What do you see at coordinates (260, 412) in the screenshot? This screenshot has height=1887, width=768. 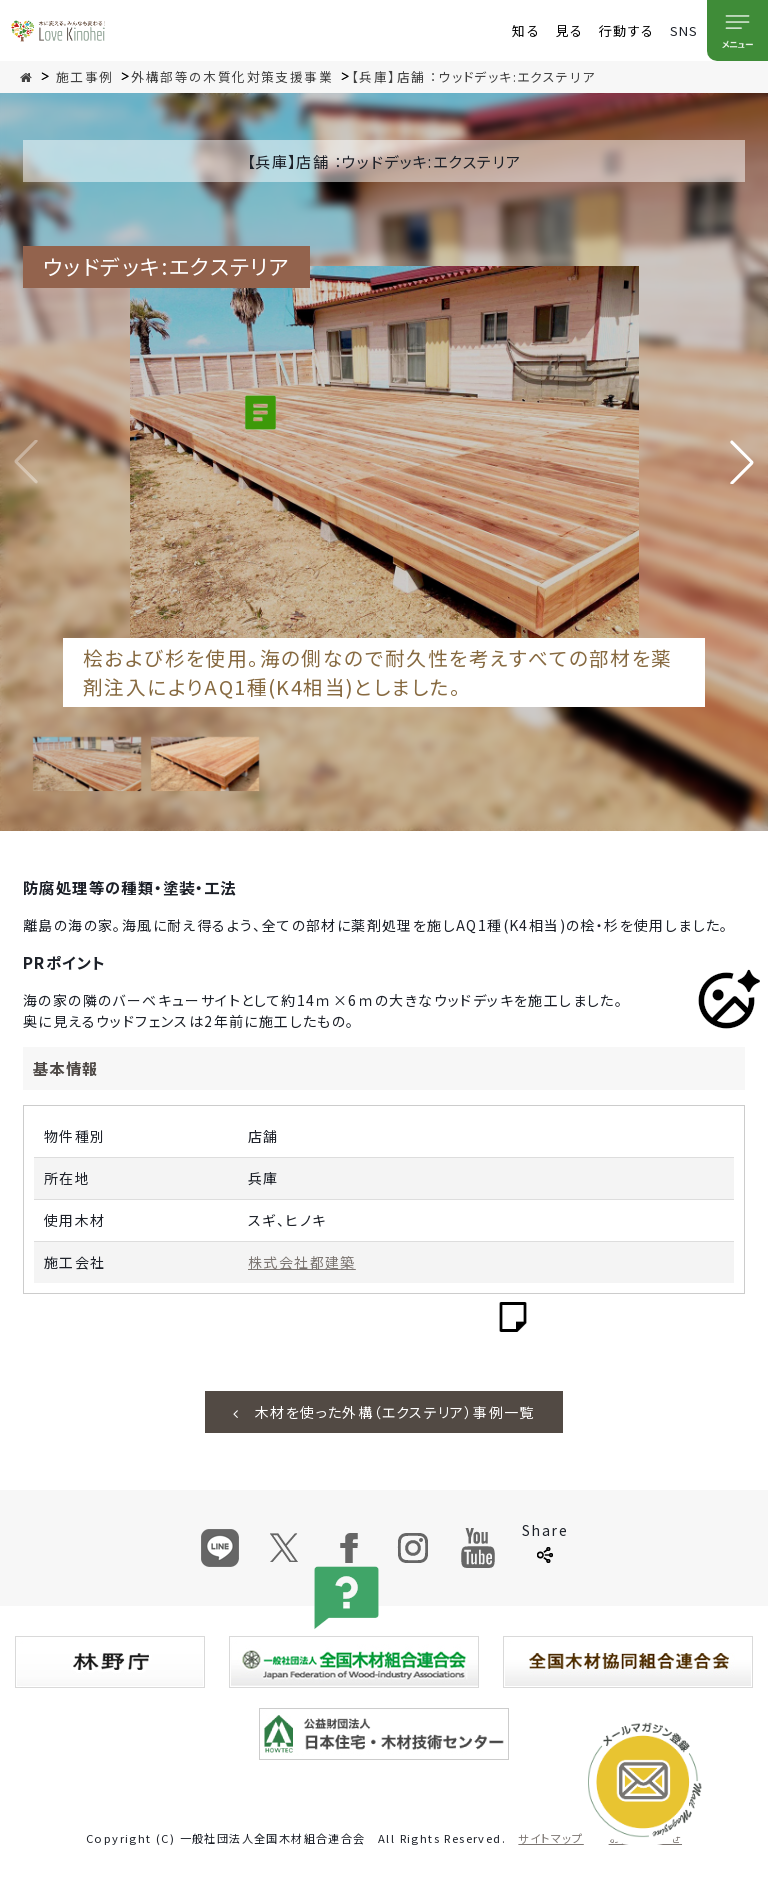 I see `view document list or file directory` at bounding box center [260, 412].